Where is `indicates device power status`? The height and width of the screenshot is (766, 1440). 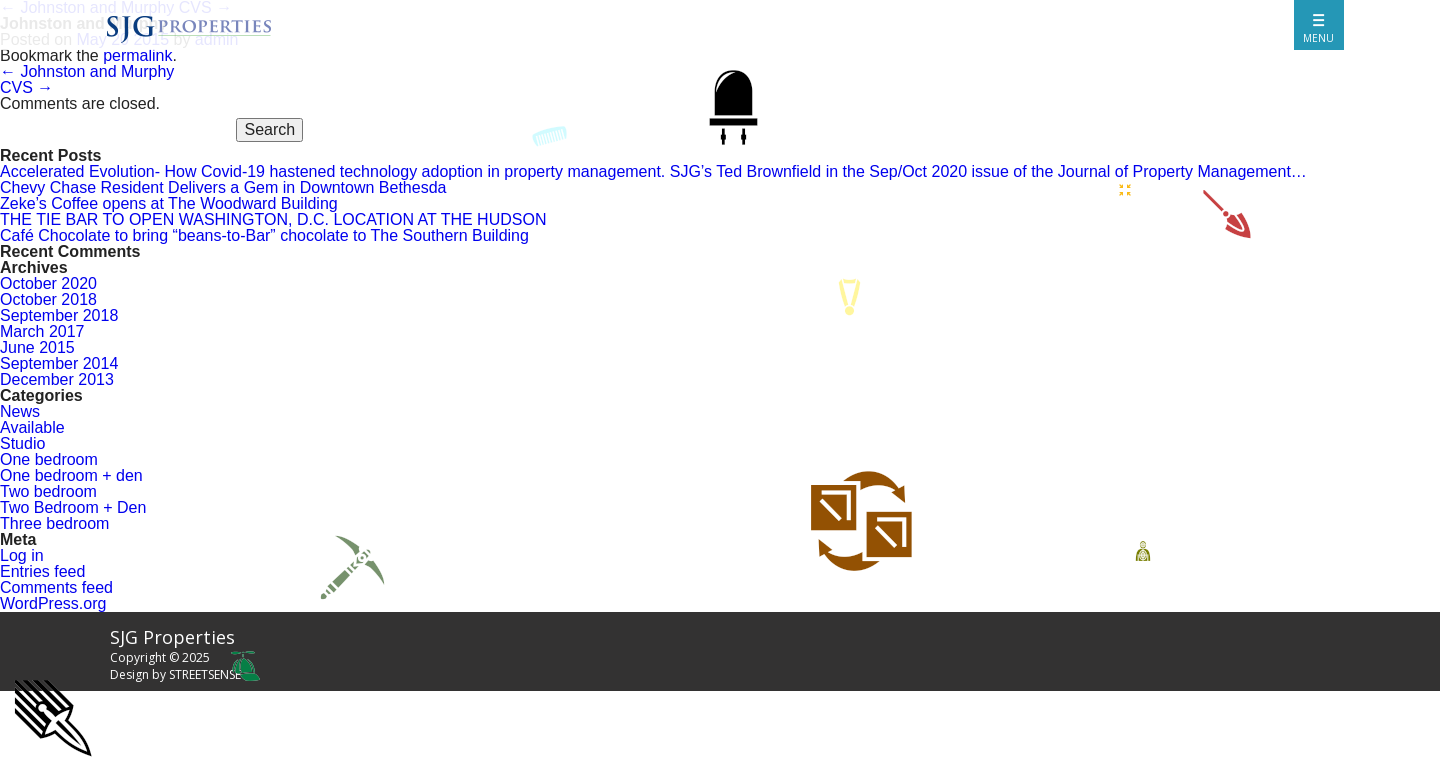 indicates device power status is located at coordinates (733, 107).